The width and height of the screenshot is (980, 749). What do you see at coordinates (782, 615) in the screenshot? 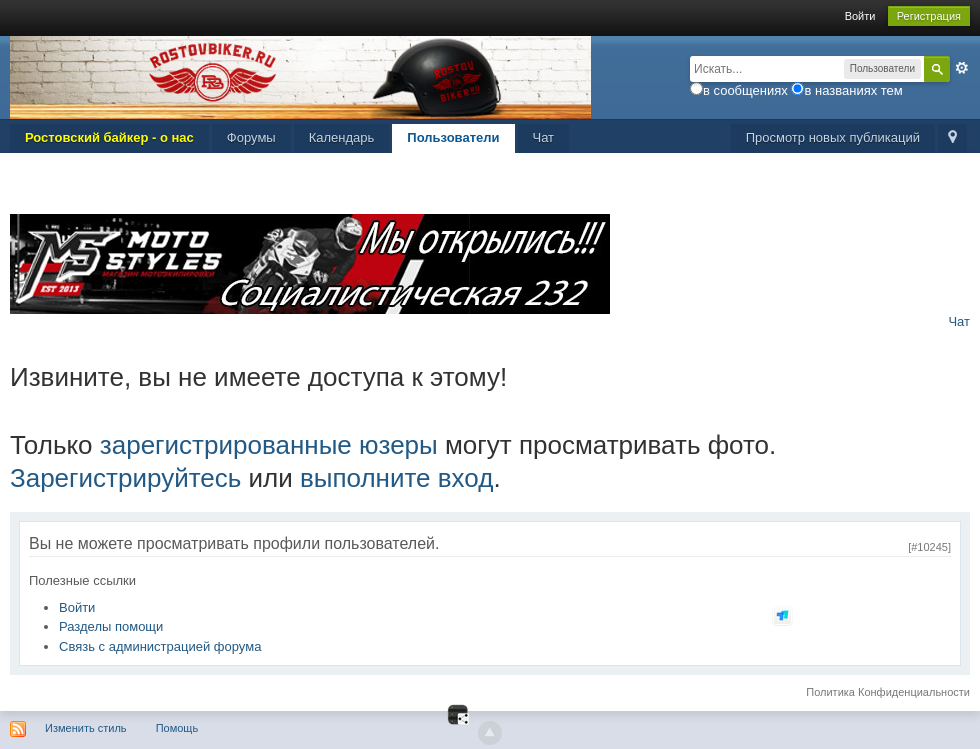
I see `open todesk remote desktop application` at bounding box center [782, 615].